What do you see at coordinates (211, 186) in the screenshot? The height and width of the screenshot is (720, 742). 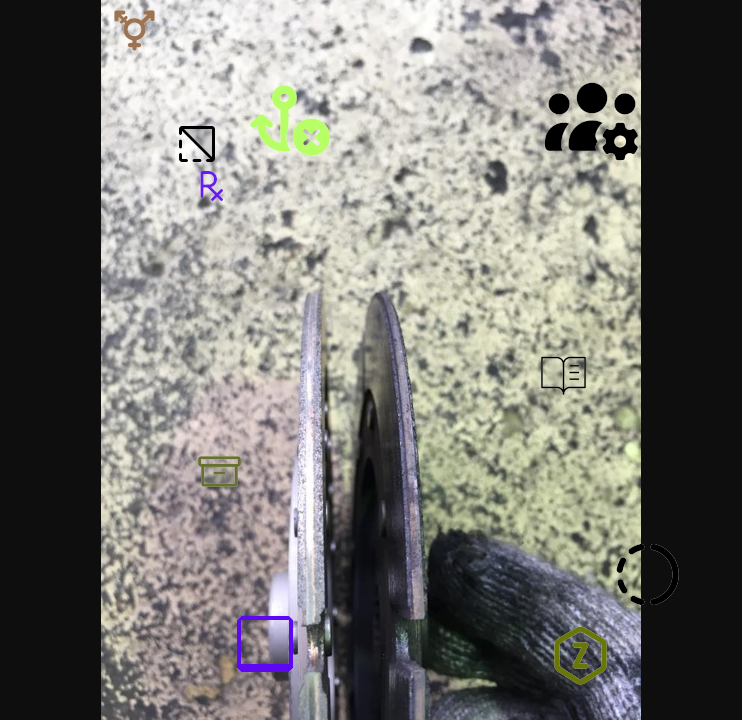 I see `view prescription details` at bounding box center [211, 186].